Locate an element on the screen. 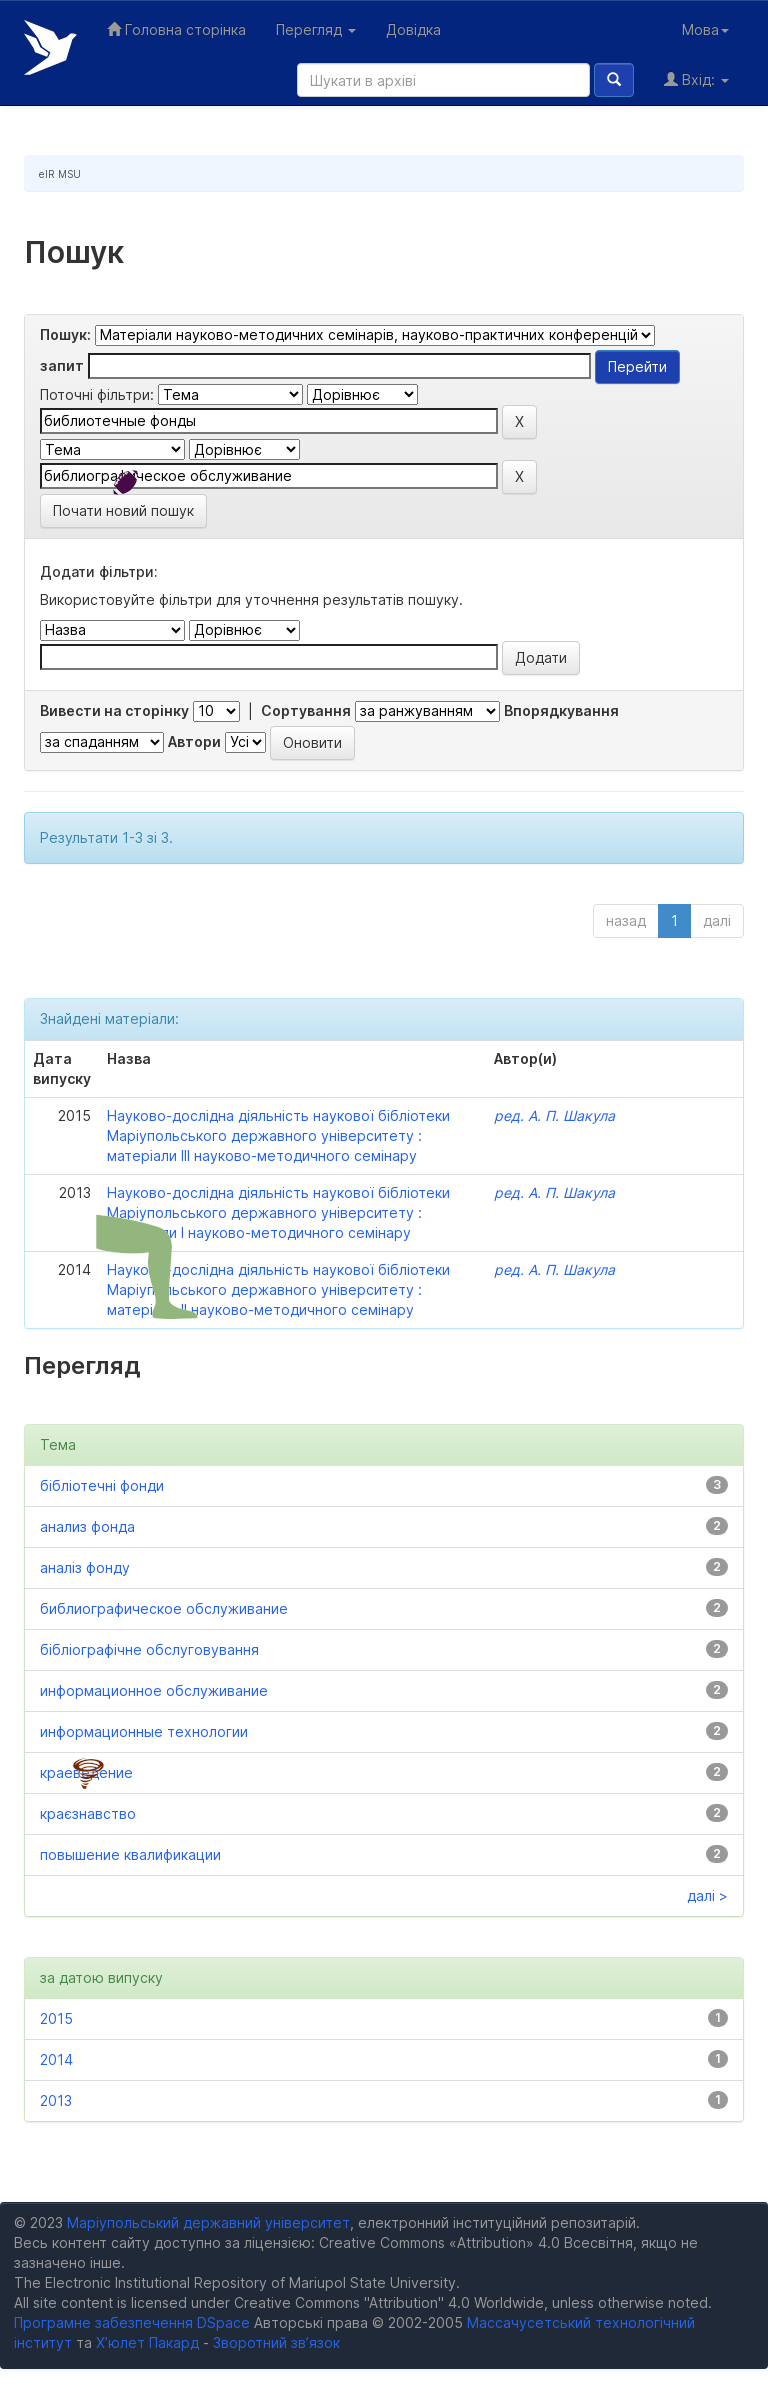 This screenshot has width=768, height=2389. view american football games or scores is located at coordinates (125, 482).